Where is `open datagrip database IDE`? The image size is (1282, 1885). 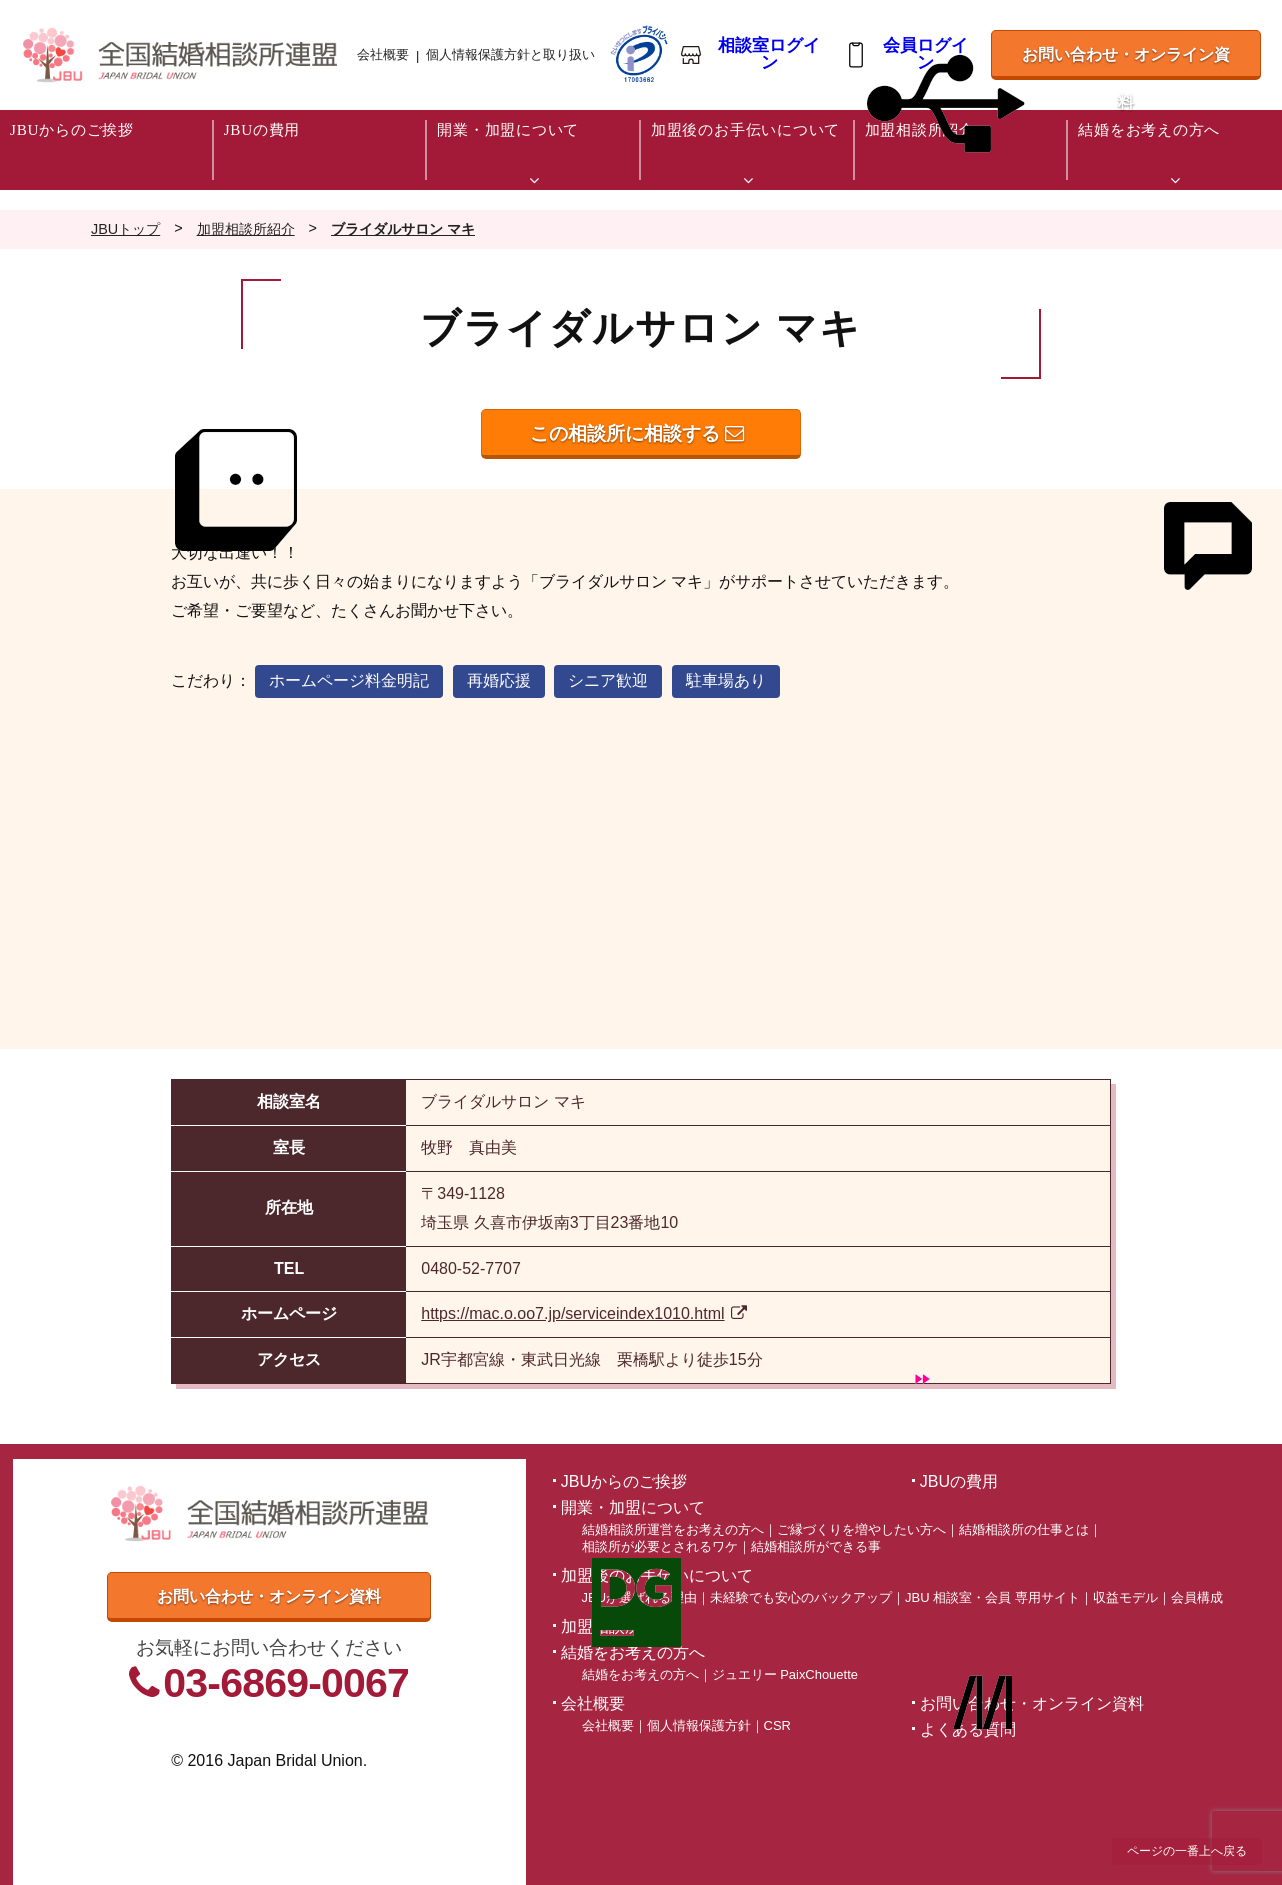 open datagrip database IDE is located at coordinates (636, 1602).